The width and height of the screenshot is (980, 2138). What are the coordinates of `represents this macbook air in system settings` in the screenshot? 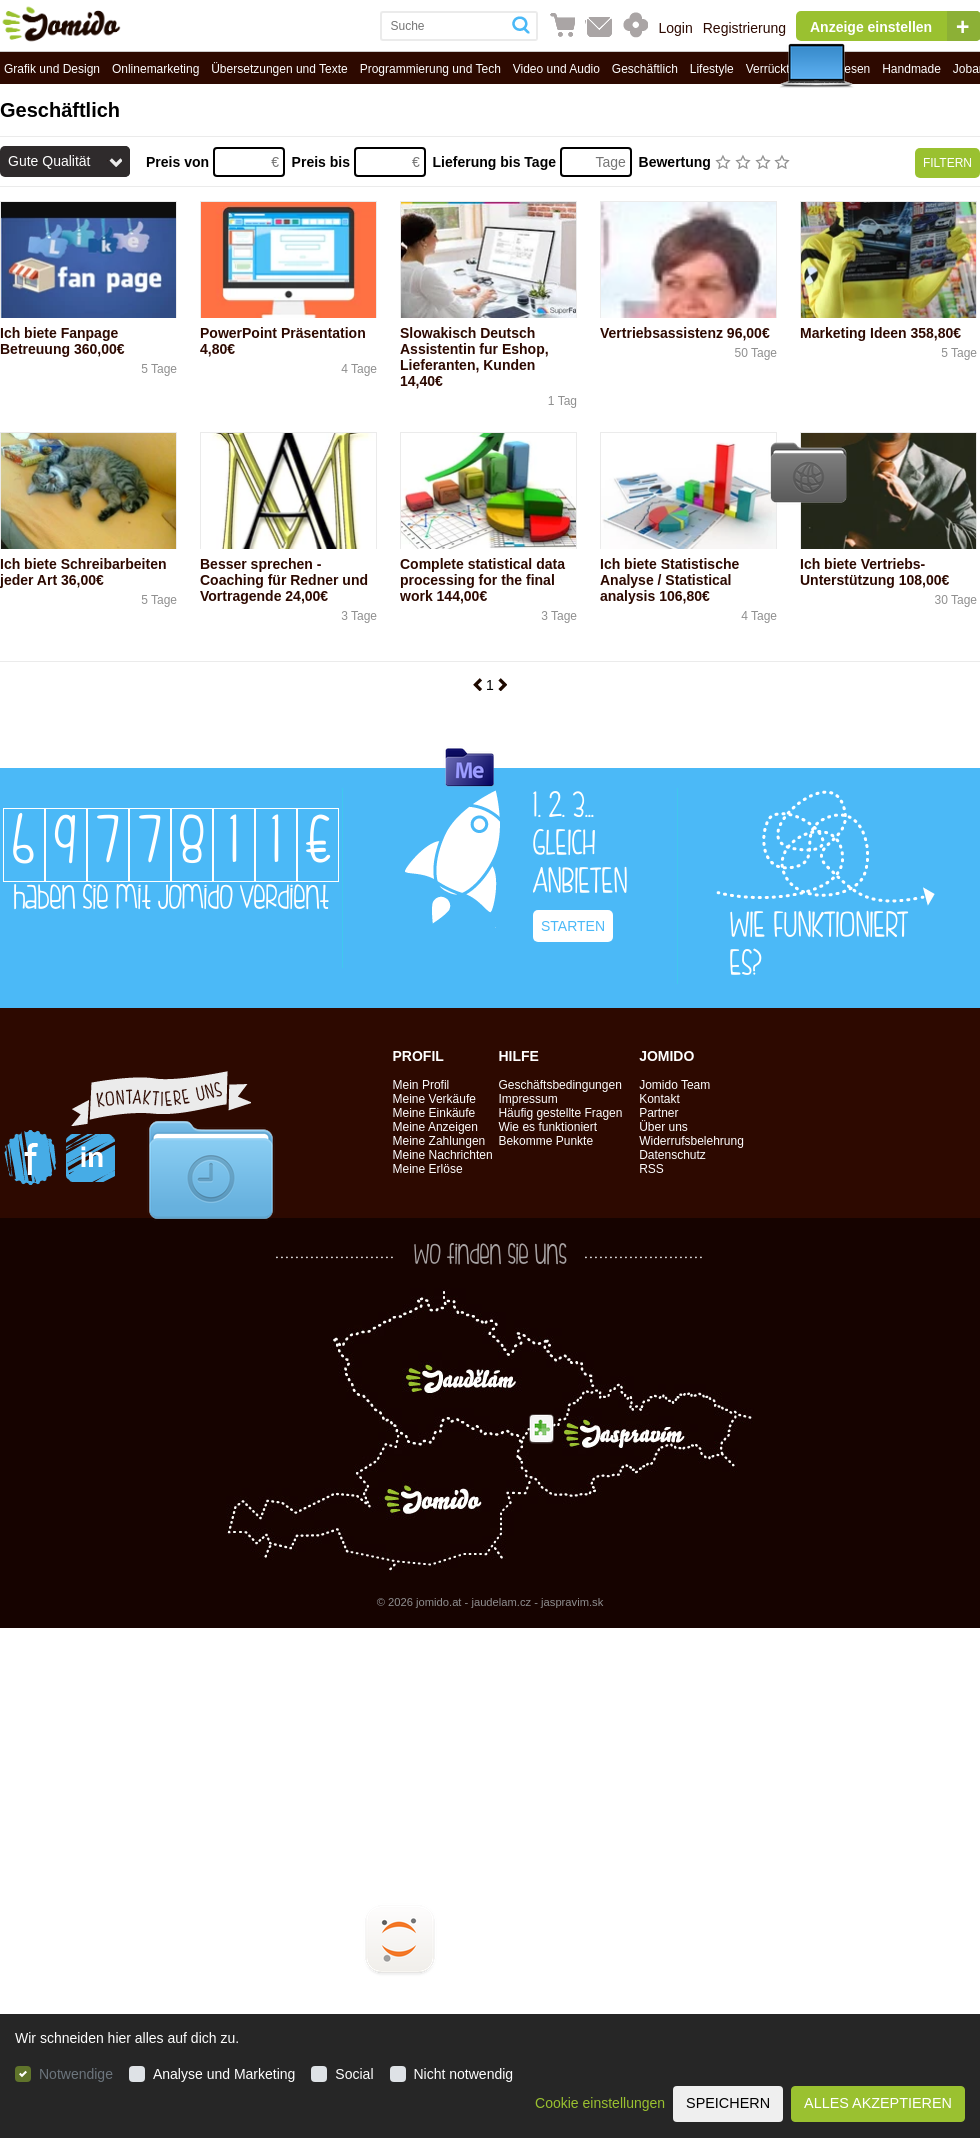 It's located at (816, 59).